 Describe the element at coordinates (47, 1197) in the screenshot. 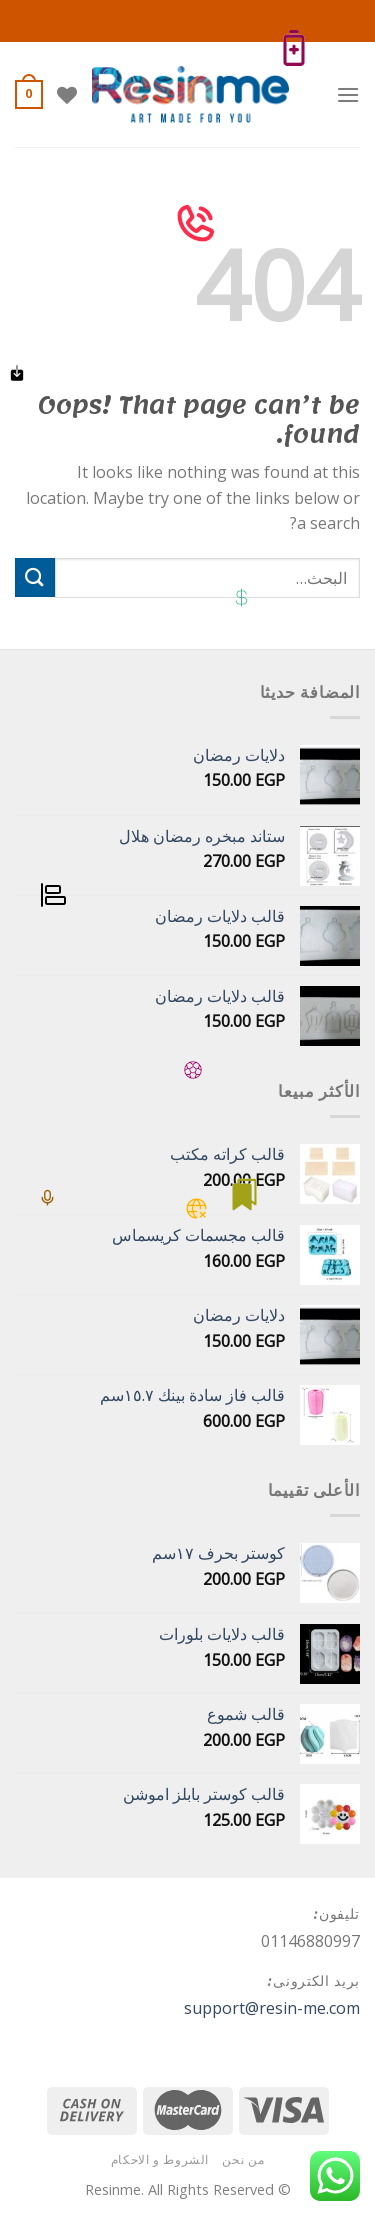

I see `tap to start voice recording` at that location.